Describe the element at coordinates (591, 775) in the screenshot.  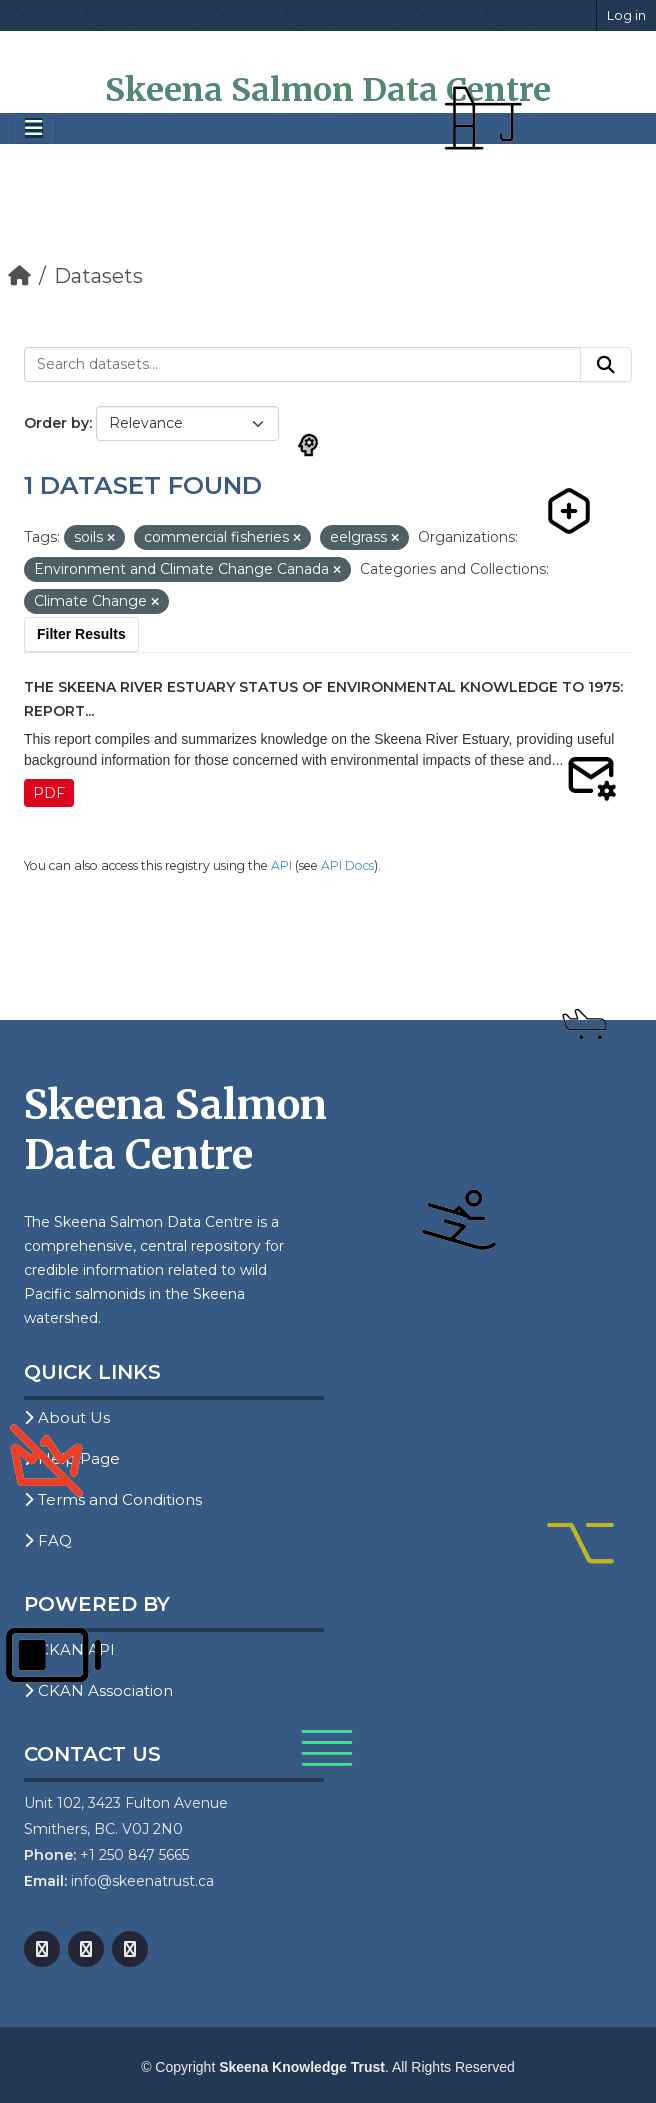
I see `access email settings` at that location.